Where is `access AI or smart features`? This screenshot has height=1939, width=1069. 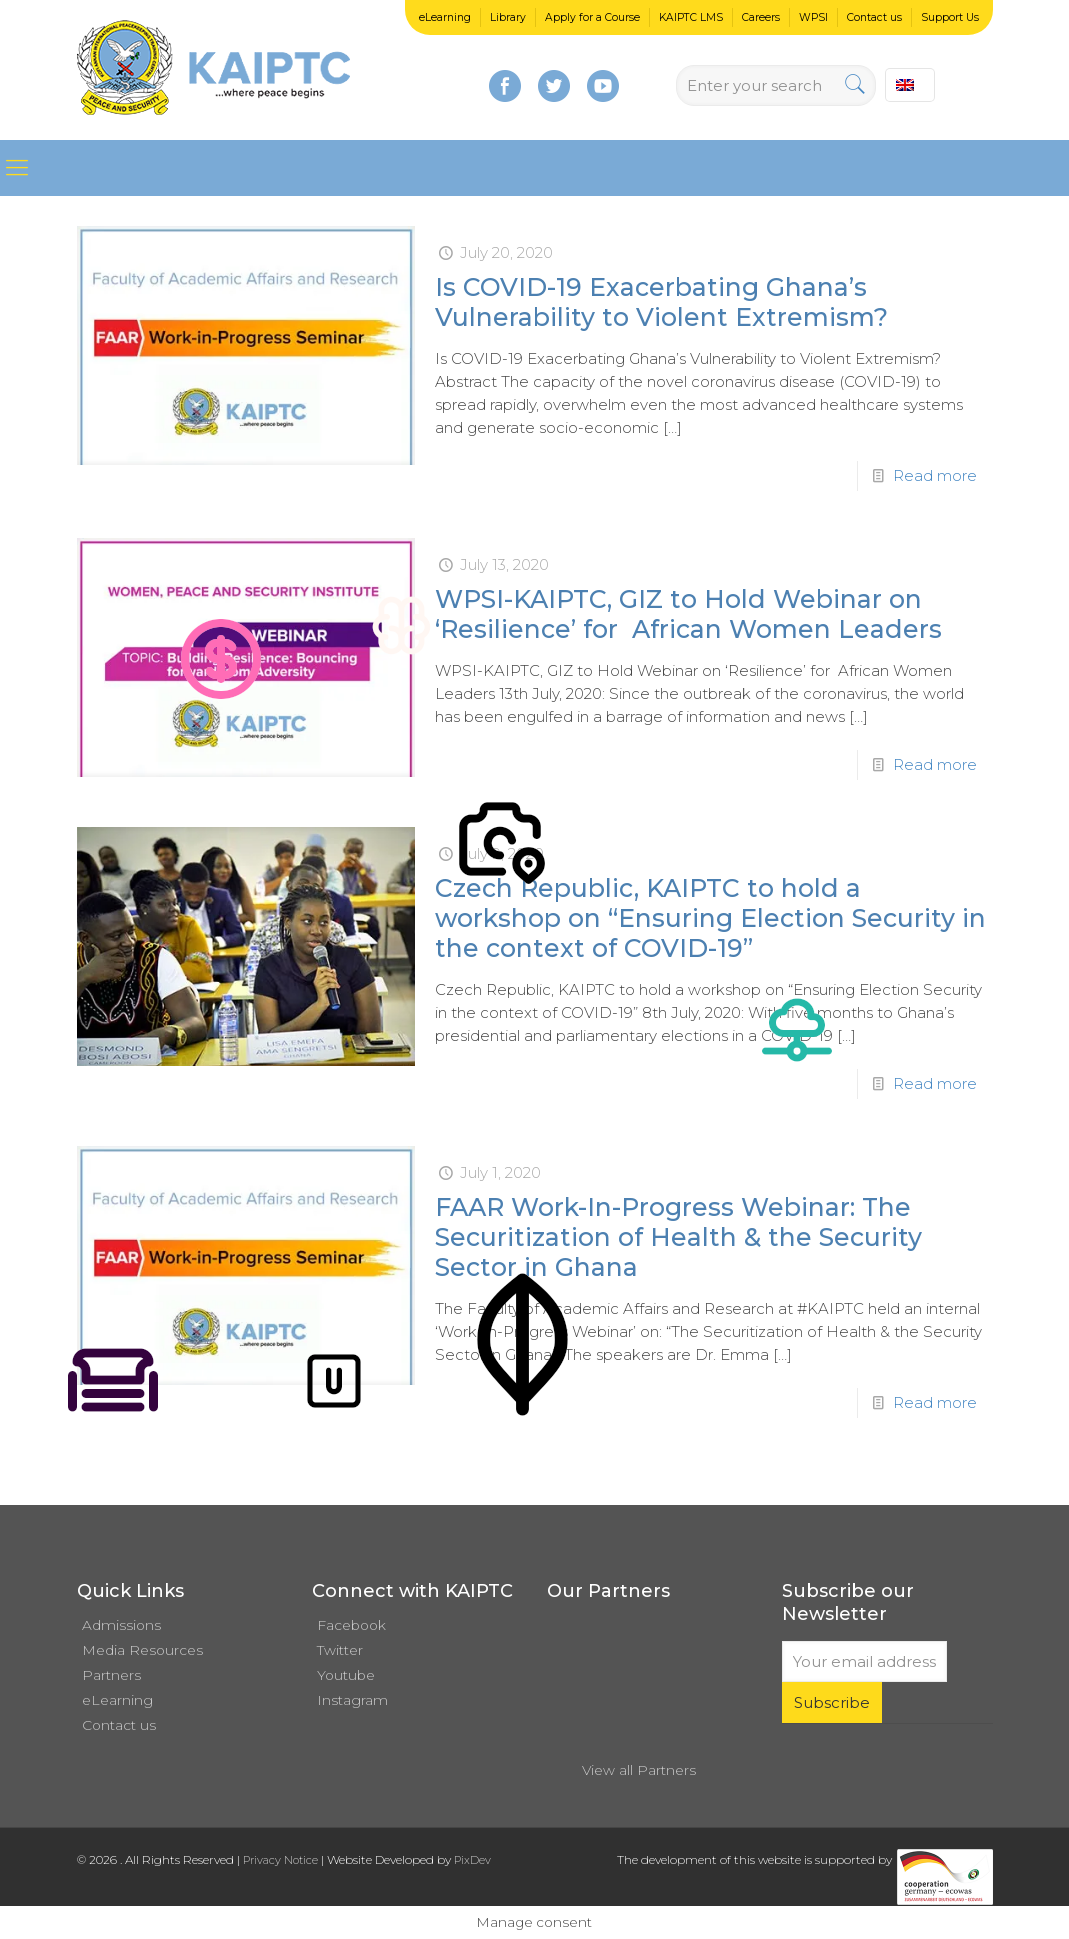
access AI or smart features is located at coordinates (401, 625).